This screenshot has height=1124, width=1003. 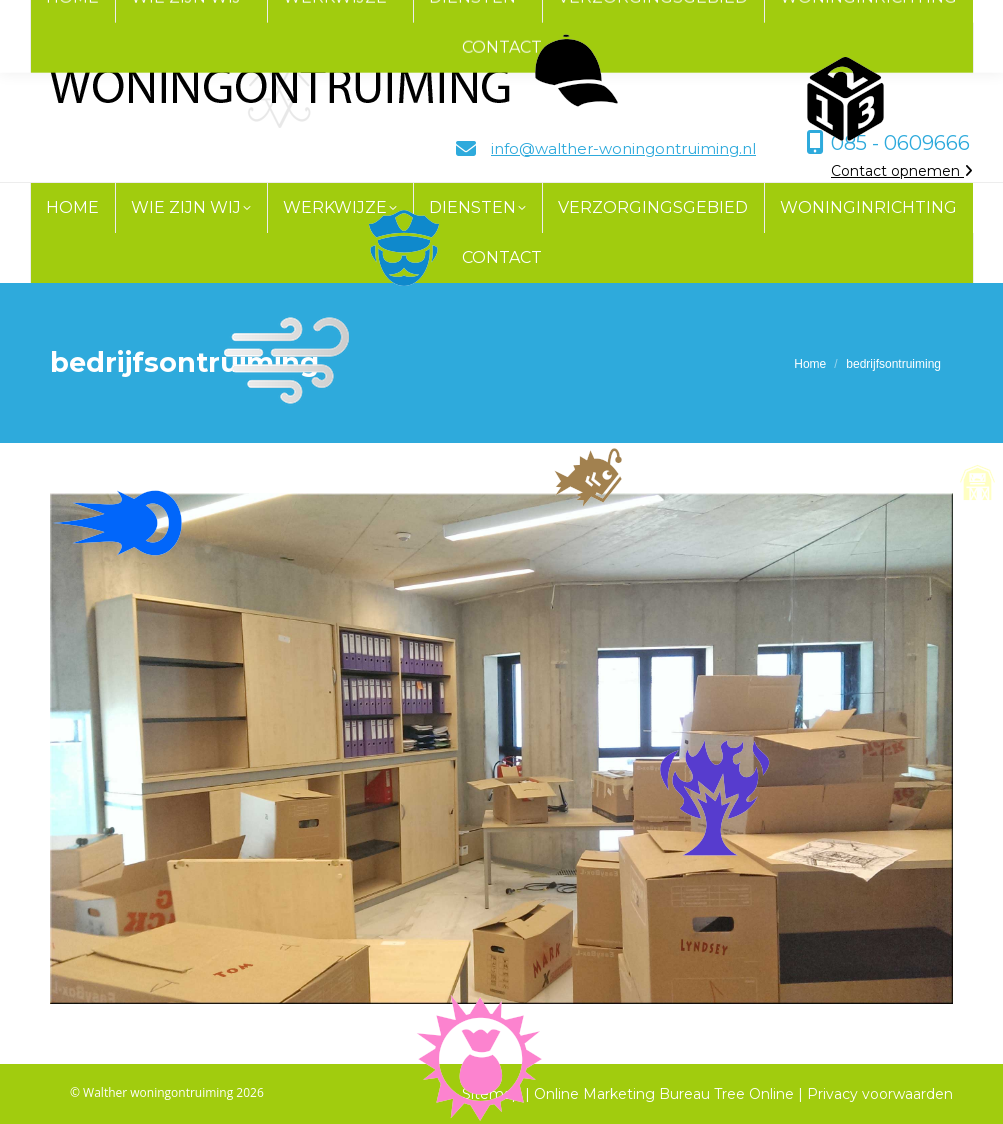 What do you see at coordinates (286, 360) in the screenshot?
I see `indicates windy weather conditions` at bounding box center [286, 360].